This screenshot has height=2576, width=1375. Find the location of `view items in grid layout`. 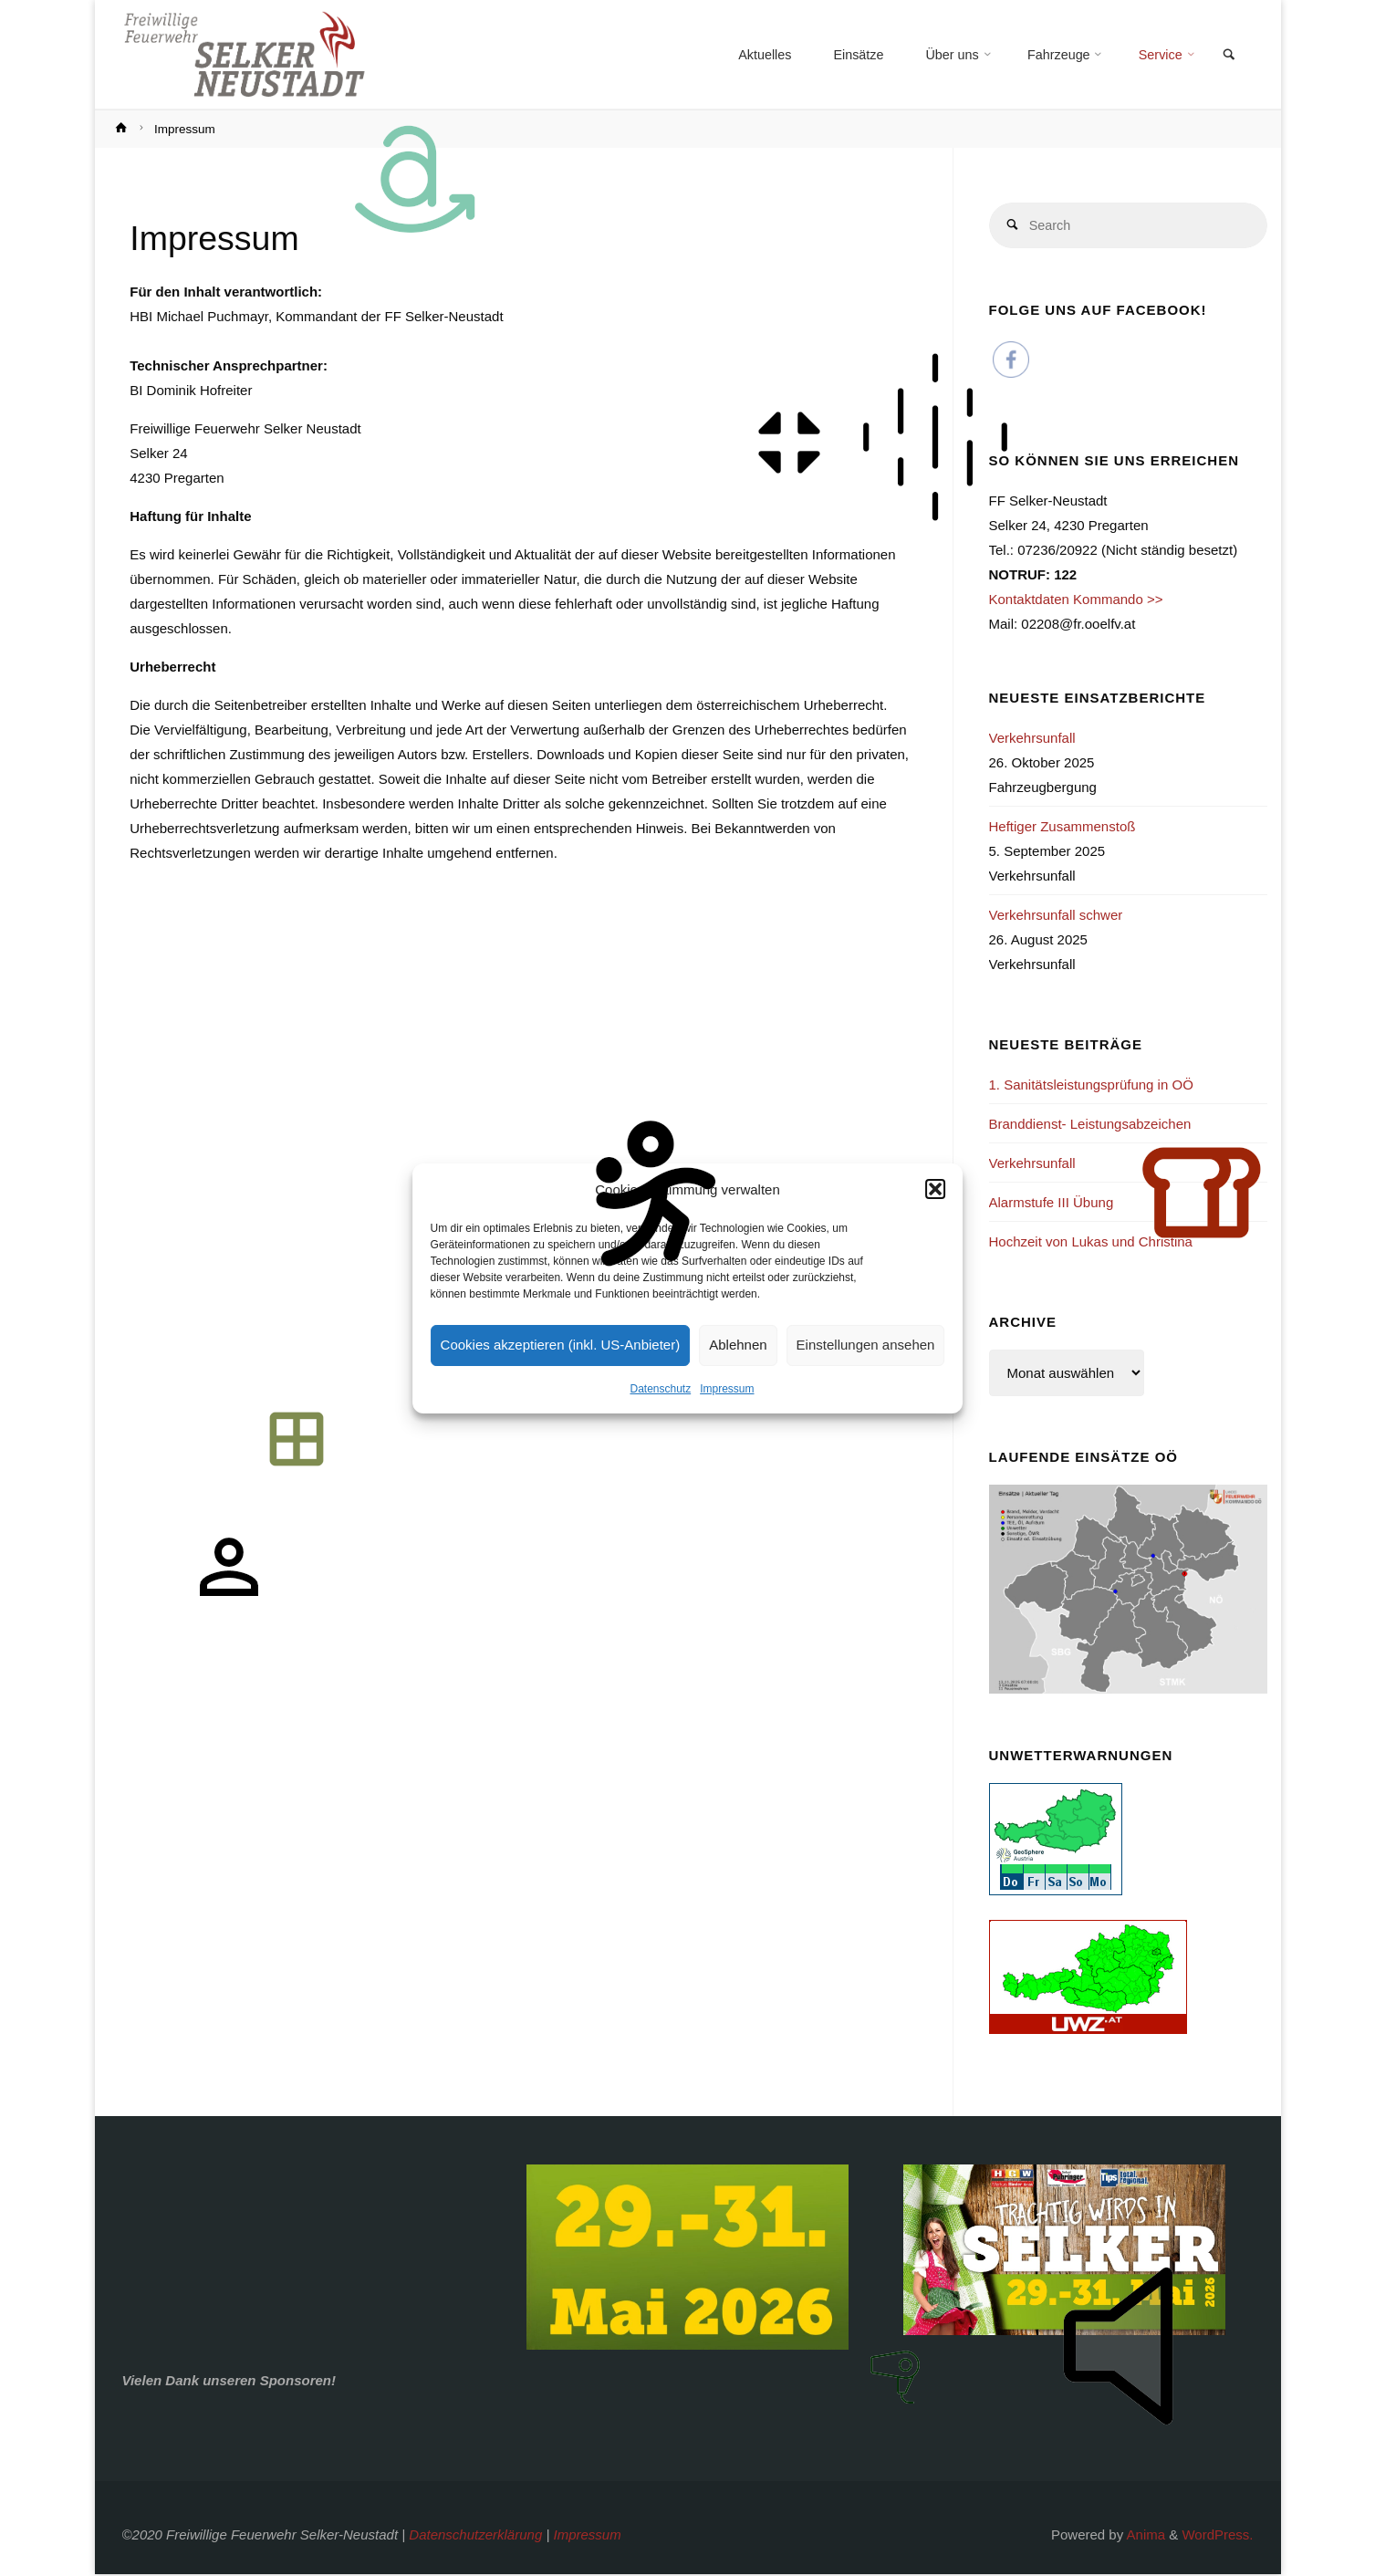

view items in grid layout is located at coordinates (297, 1439).